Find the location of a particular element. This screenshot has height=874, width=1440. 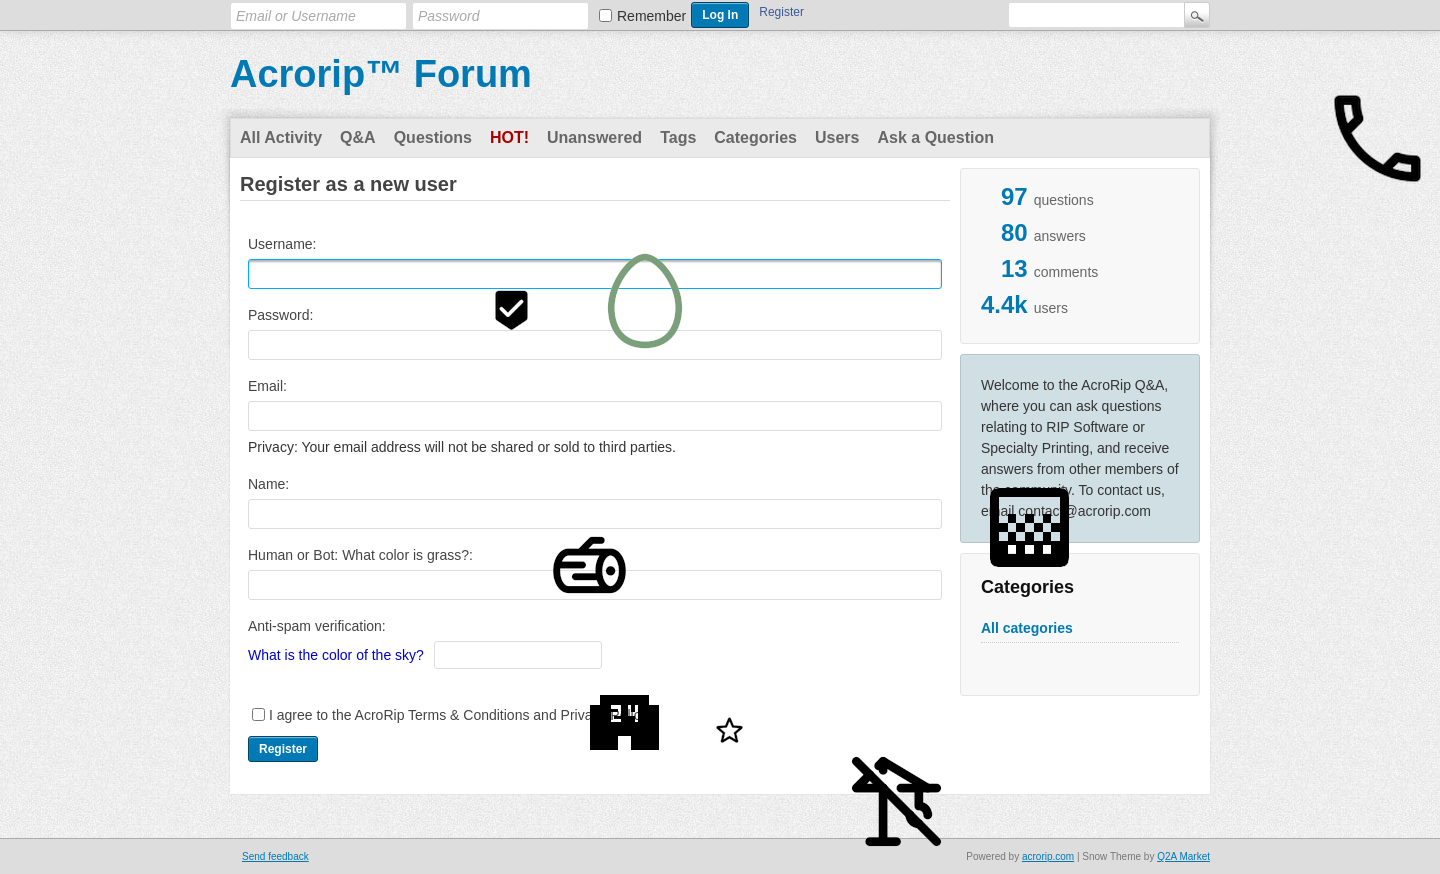

construction crane disabled or unavailable is located at coordinates (896, 801).